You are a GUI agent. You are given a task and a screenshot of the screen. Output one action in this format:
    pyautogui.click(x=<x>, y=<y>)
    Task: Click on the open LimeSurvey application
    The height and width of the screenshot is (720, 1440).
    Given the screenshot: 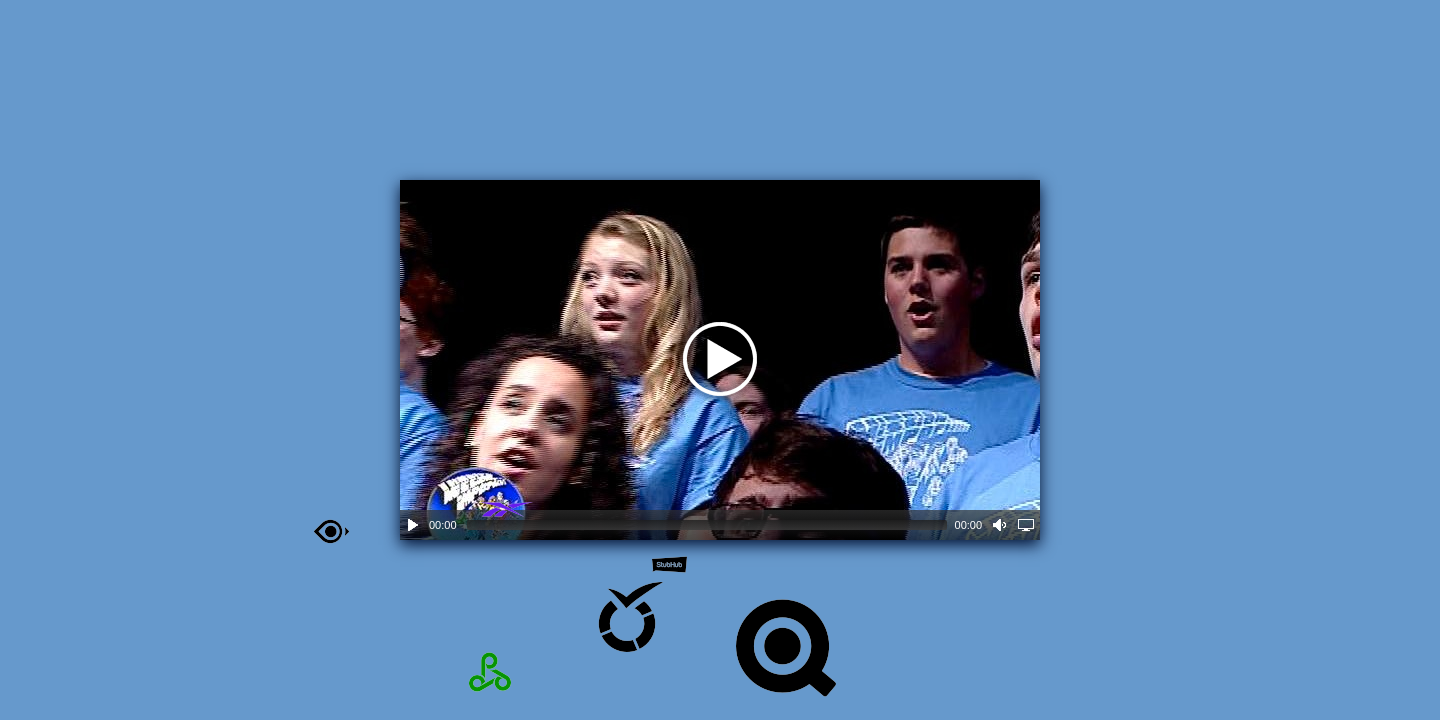 What is the action you would take?
    pyautogui.click(x=631, y=617)
    